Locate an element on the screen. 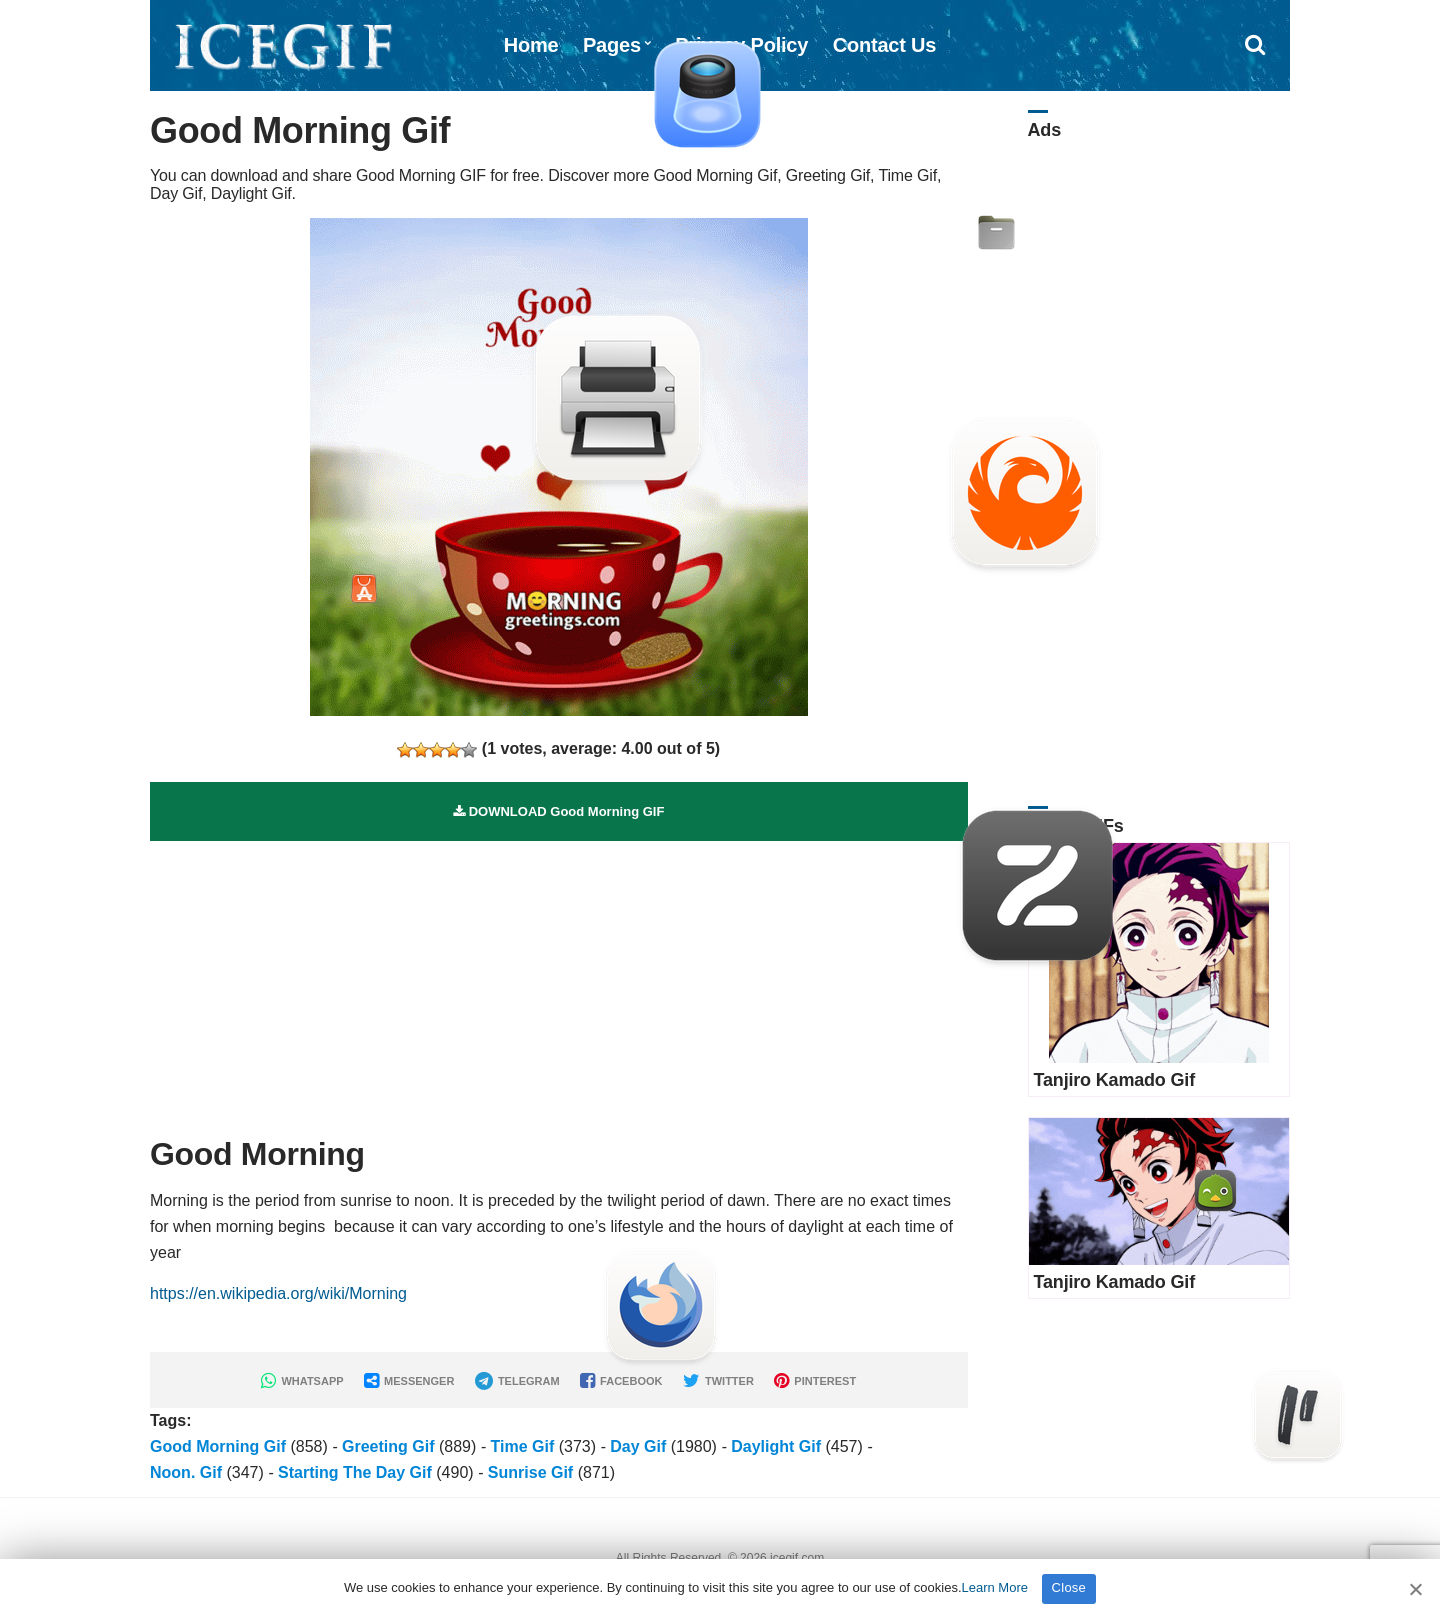  open betterbird email client is located at coordinates (1025, 493).